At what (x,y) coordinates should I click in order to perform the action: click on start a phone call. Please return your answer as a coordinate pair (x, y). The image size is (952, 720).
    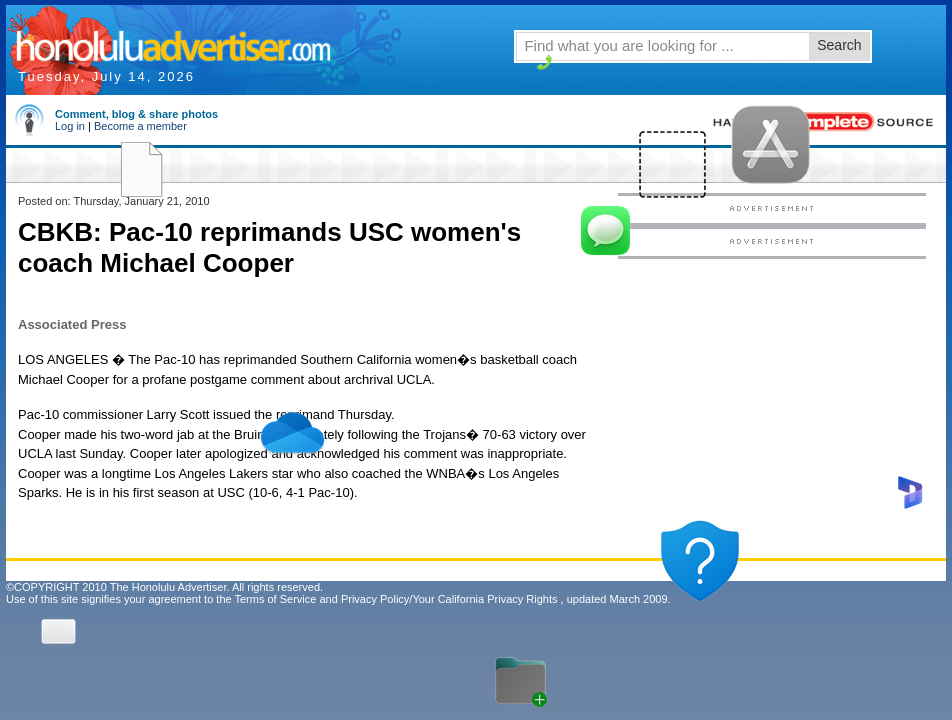
    Looking at the image, I should click on (544, 63).